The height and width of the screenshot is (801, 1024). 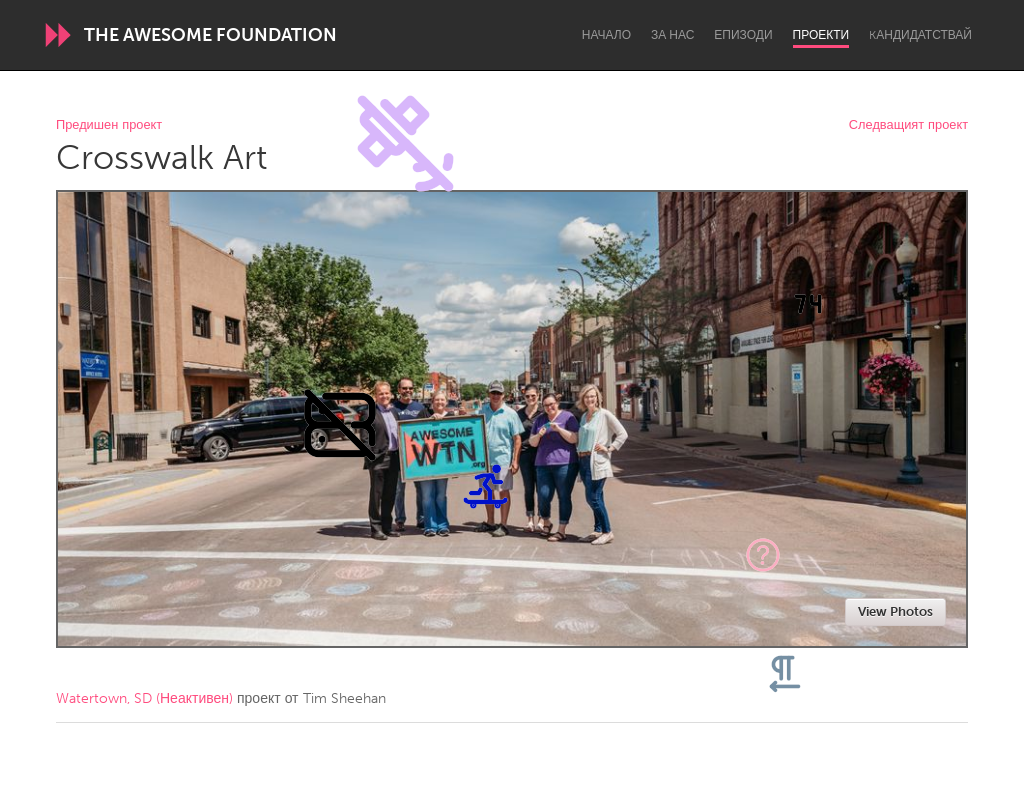 What do you see at coordinates (405, 143) in the screenshot?
I see `satellite connection unavailable` at bounding box center [405, 143].